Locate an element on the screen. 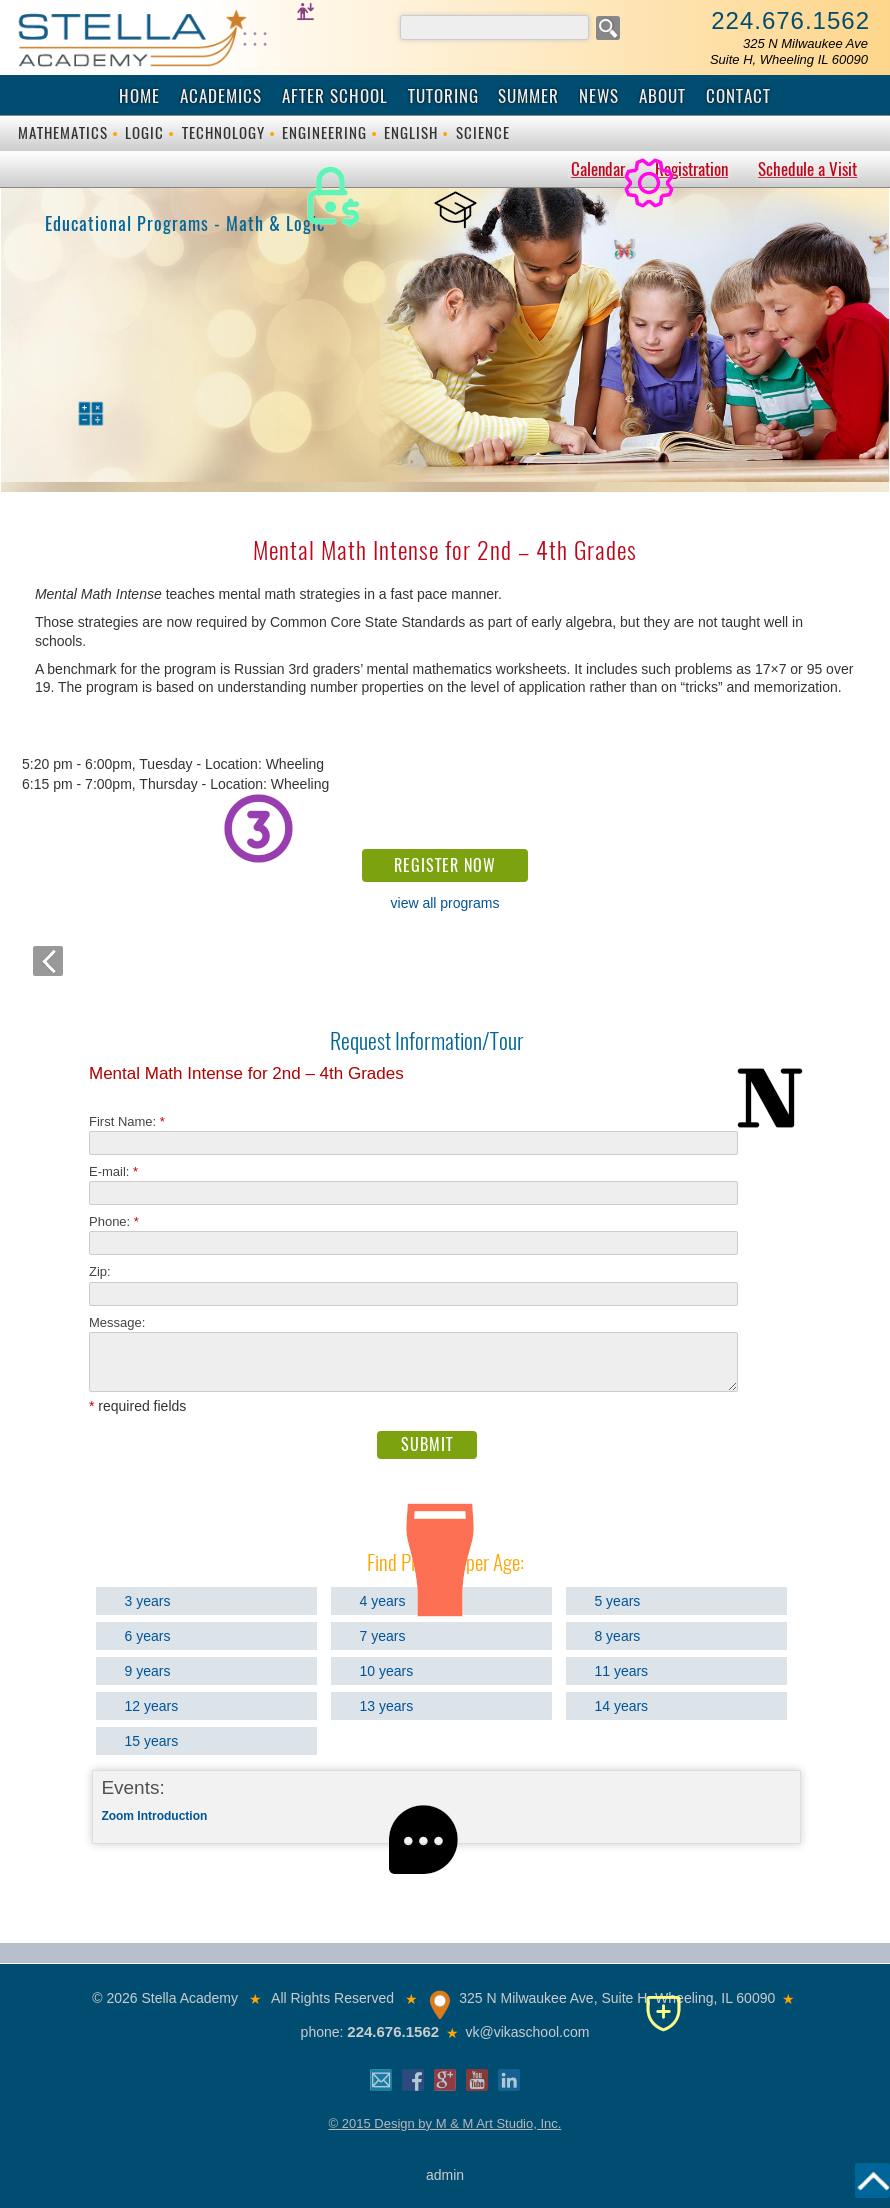 This screenshot has height=2208, width=890. access education or learning resources is located at coordinates (455, 208).